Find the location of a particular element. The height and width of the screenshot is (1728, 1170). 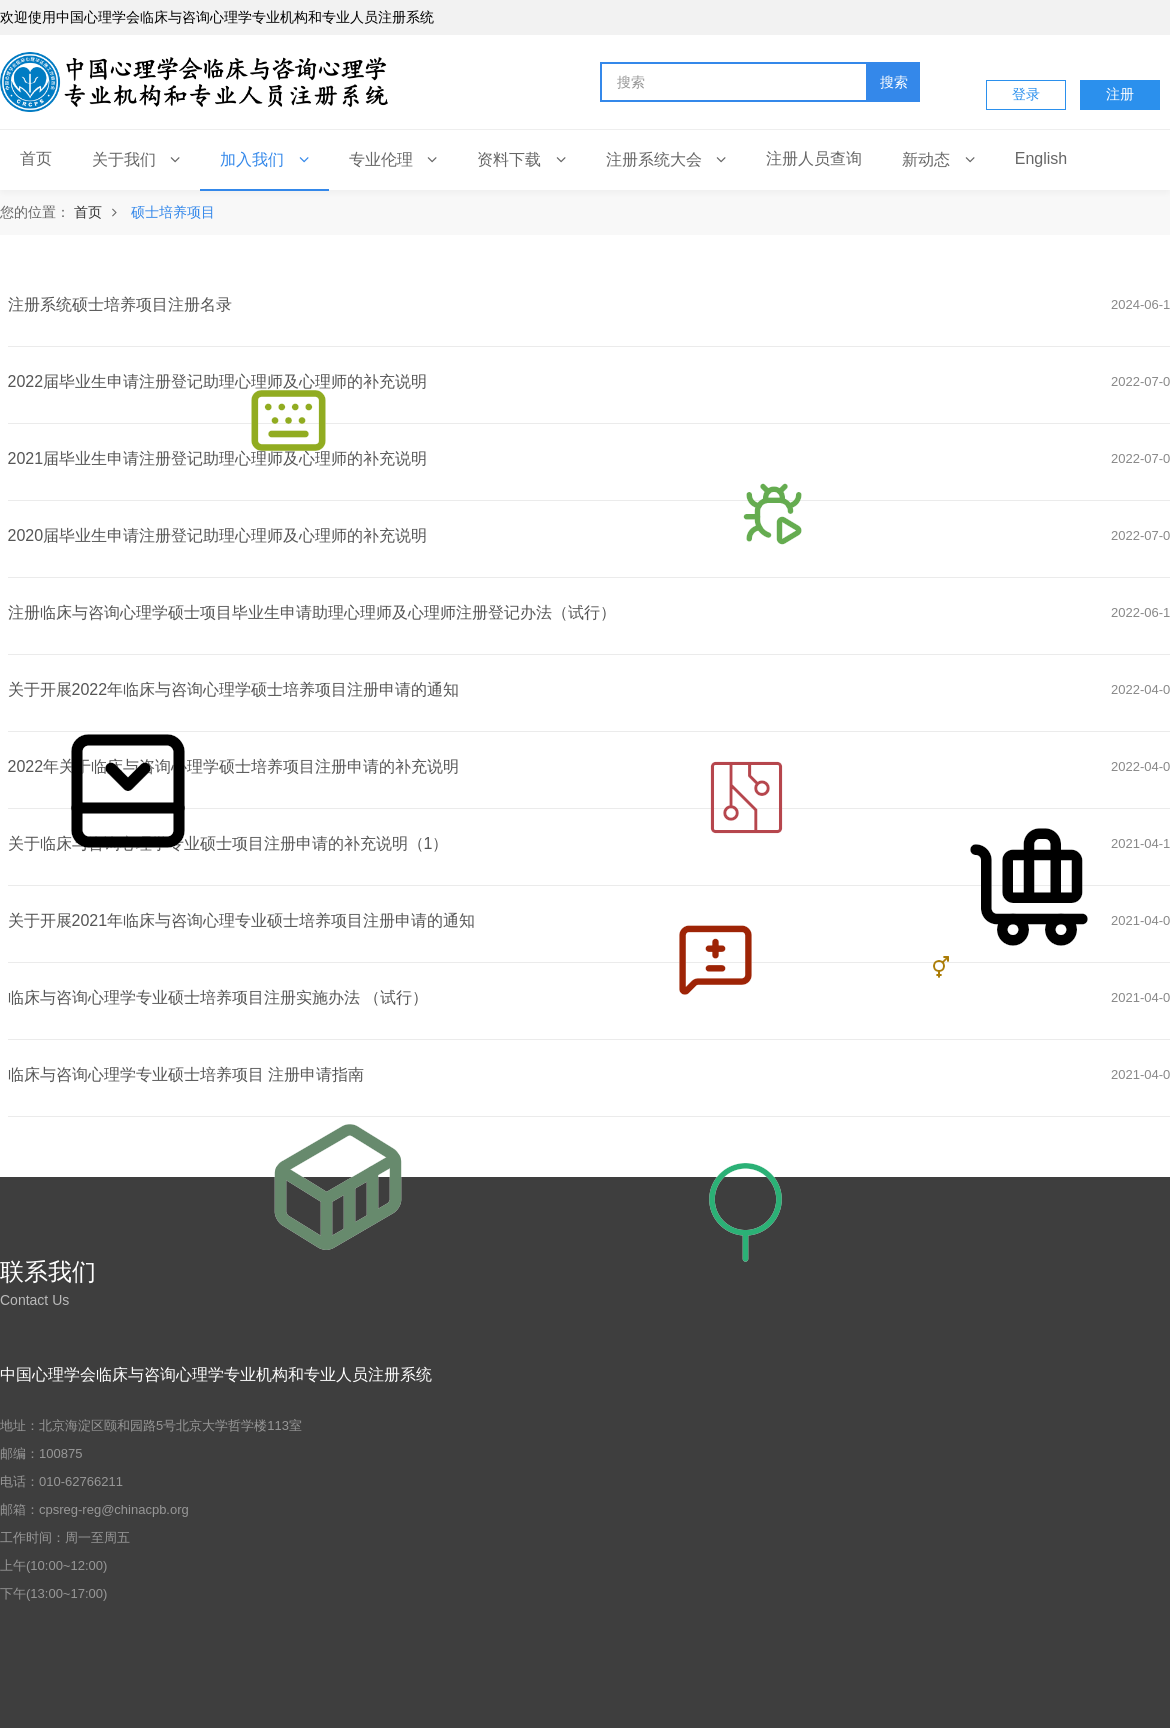

baggage claim area indicator is located at coordinates (1029, 887).